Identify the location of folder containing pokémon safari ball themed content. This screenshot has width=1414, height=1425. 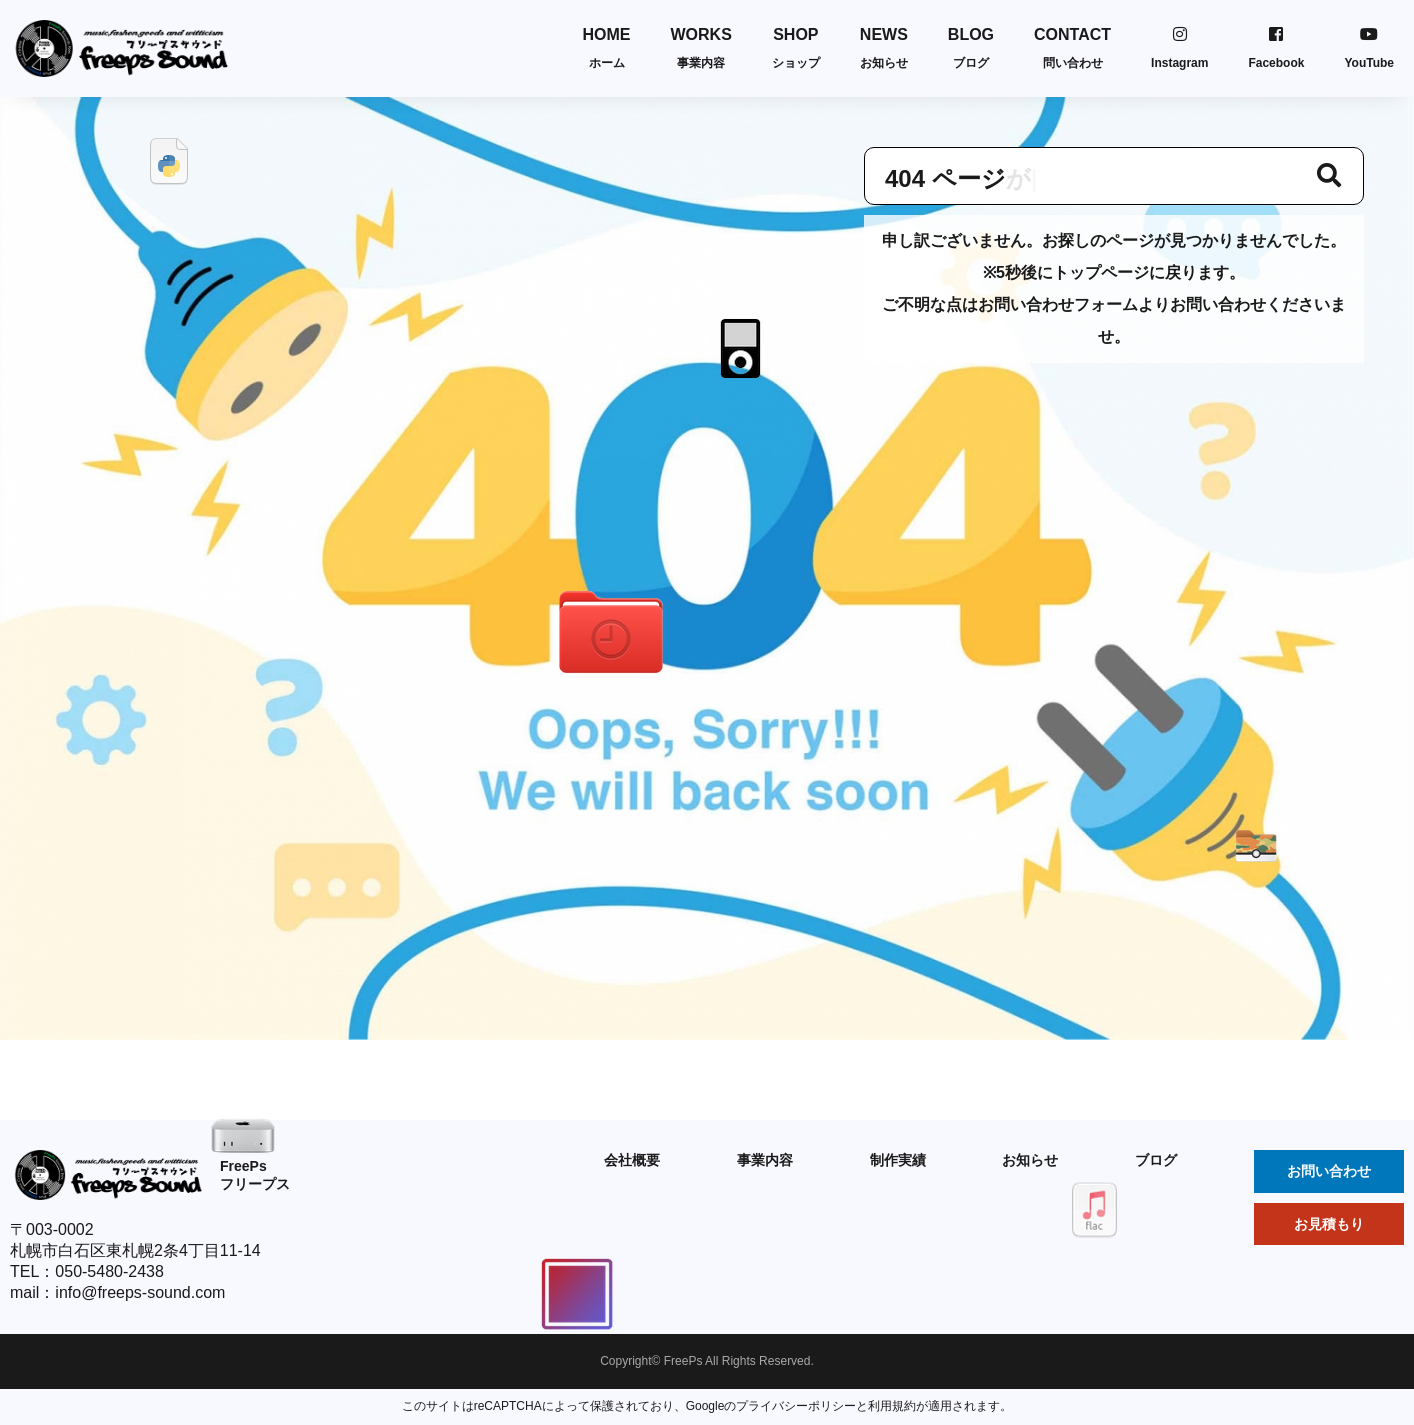
(1256, 847).